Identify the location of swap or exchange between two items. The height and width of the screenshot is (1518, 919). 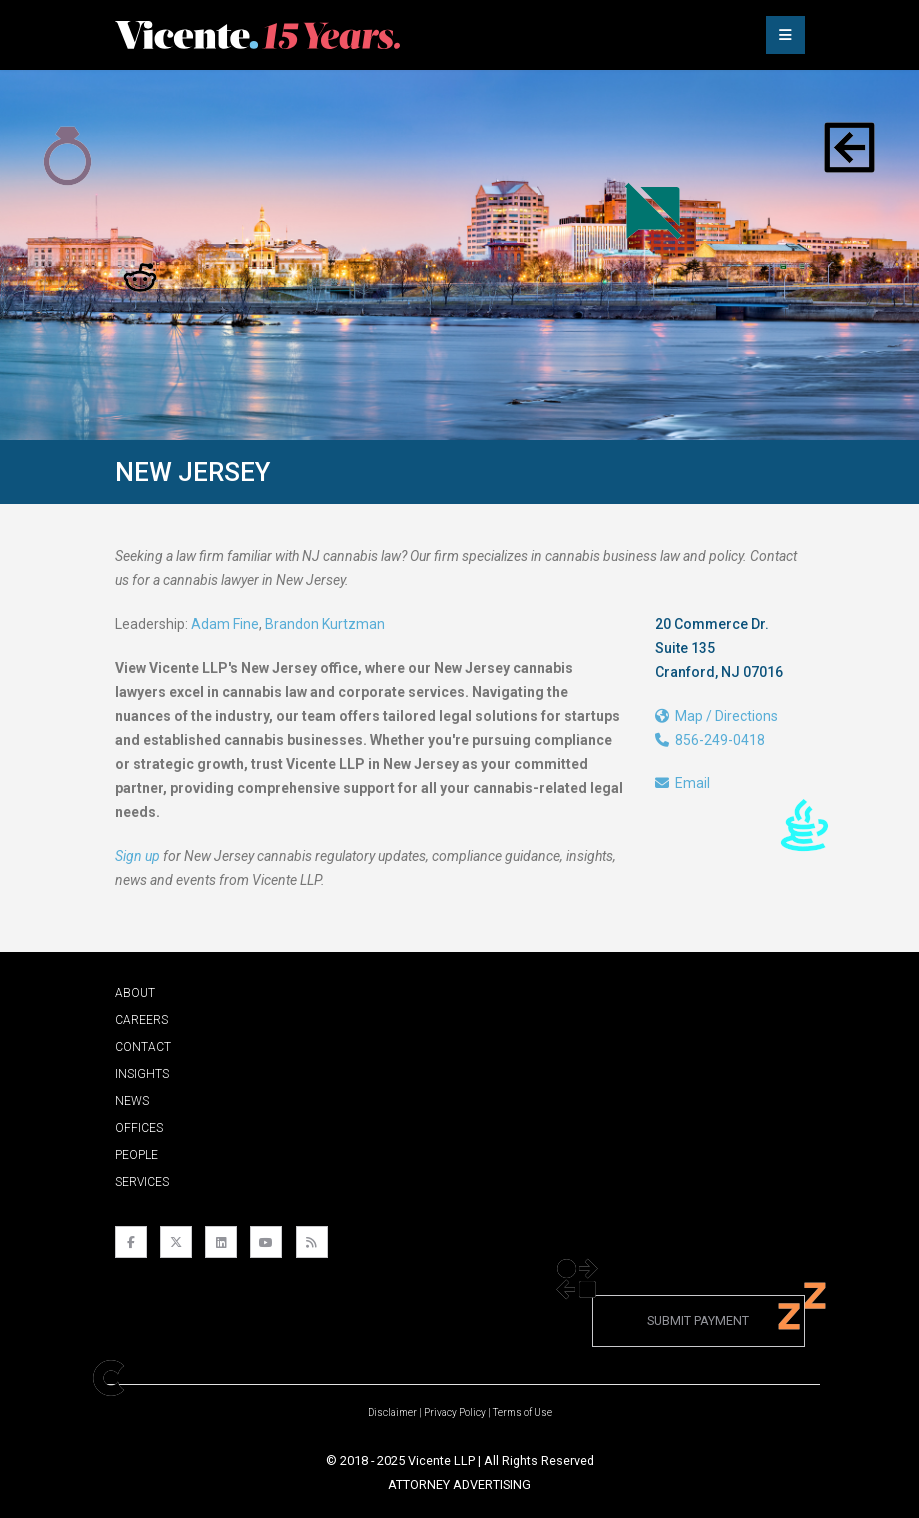
(577, 1279).